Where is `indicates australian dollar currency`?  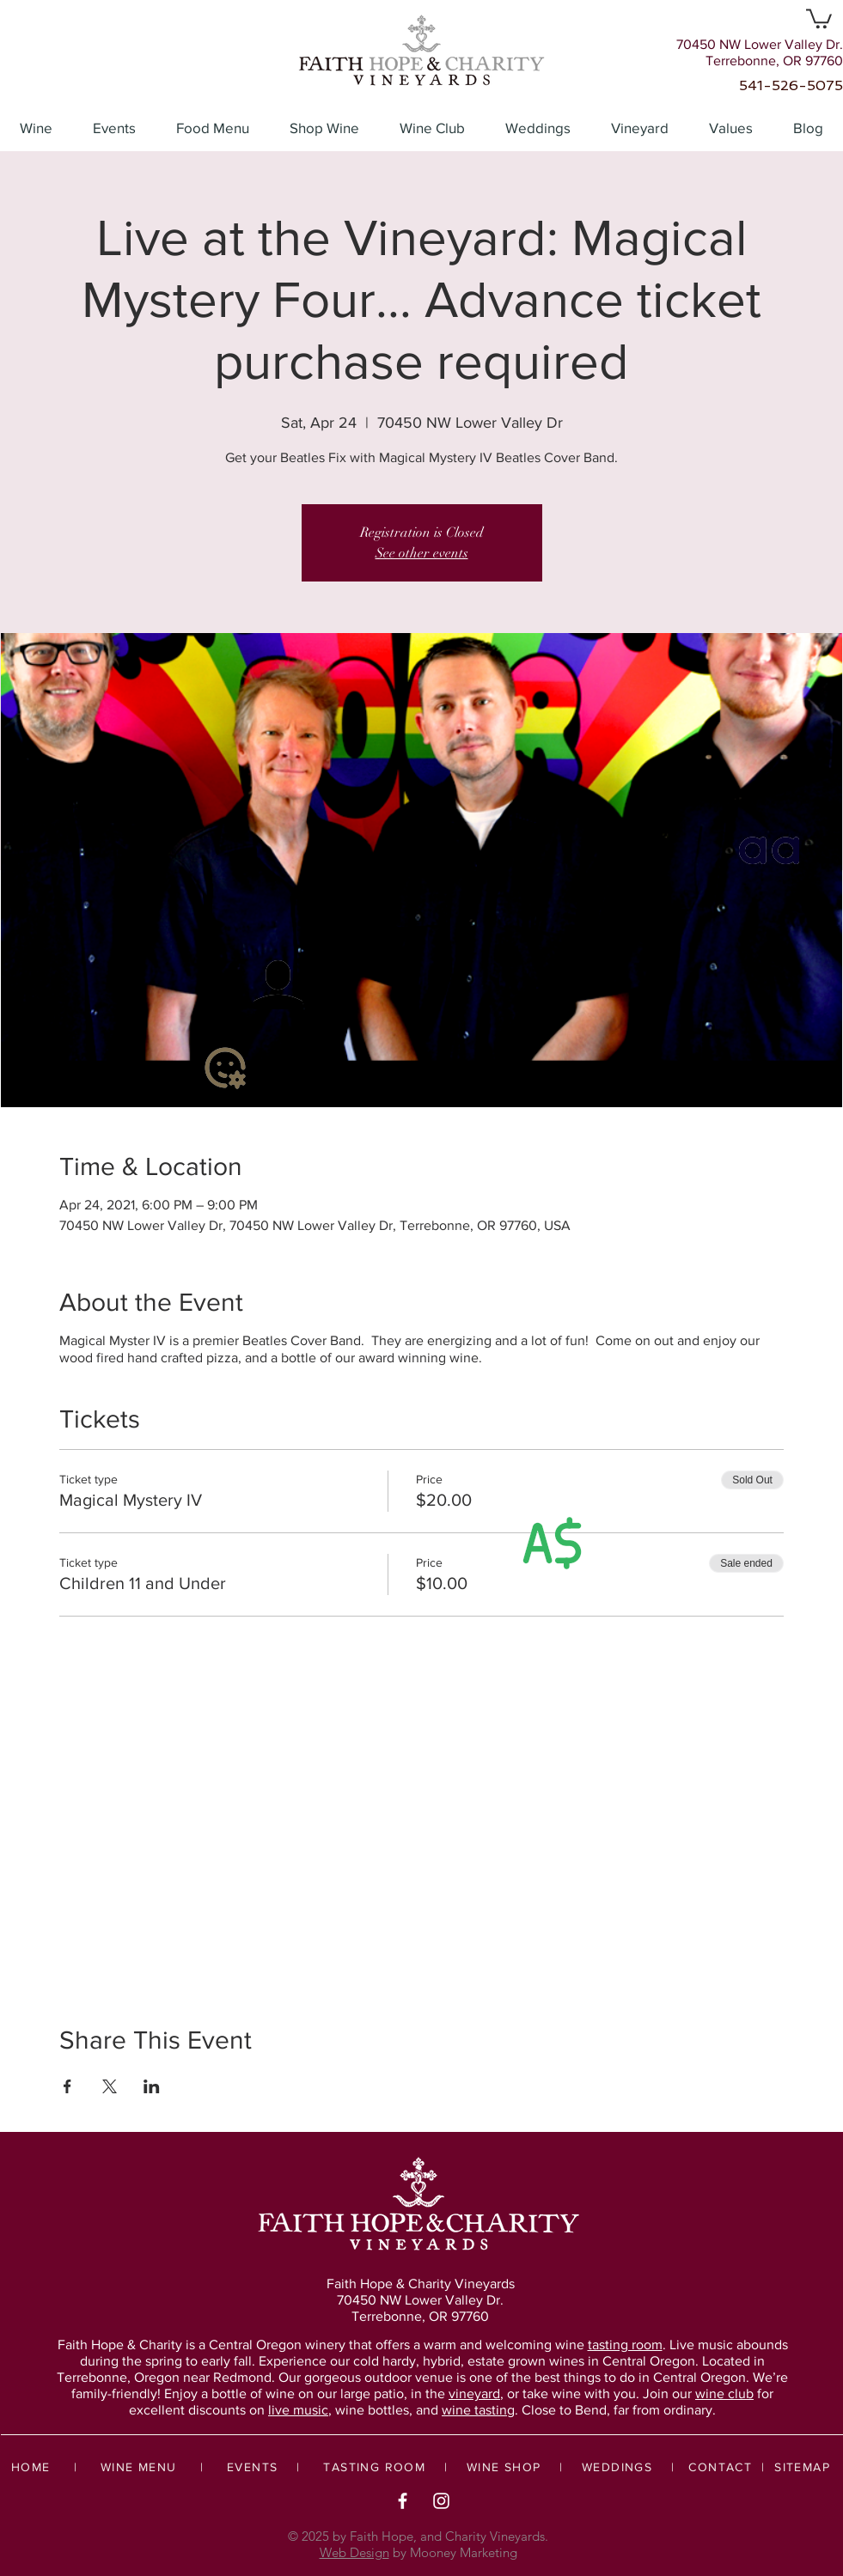
indicates australian dollar currency is located at coordinates (552, 1543).